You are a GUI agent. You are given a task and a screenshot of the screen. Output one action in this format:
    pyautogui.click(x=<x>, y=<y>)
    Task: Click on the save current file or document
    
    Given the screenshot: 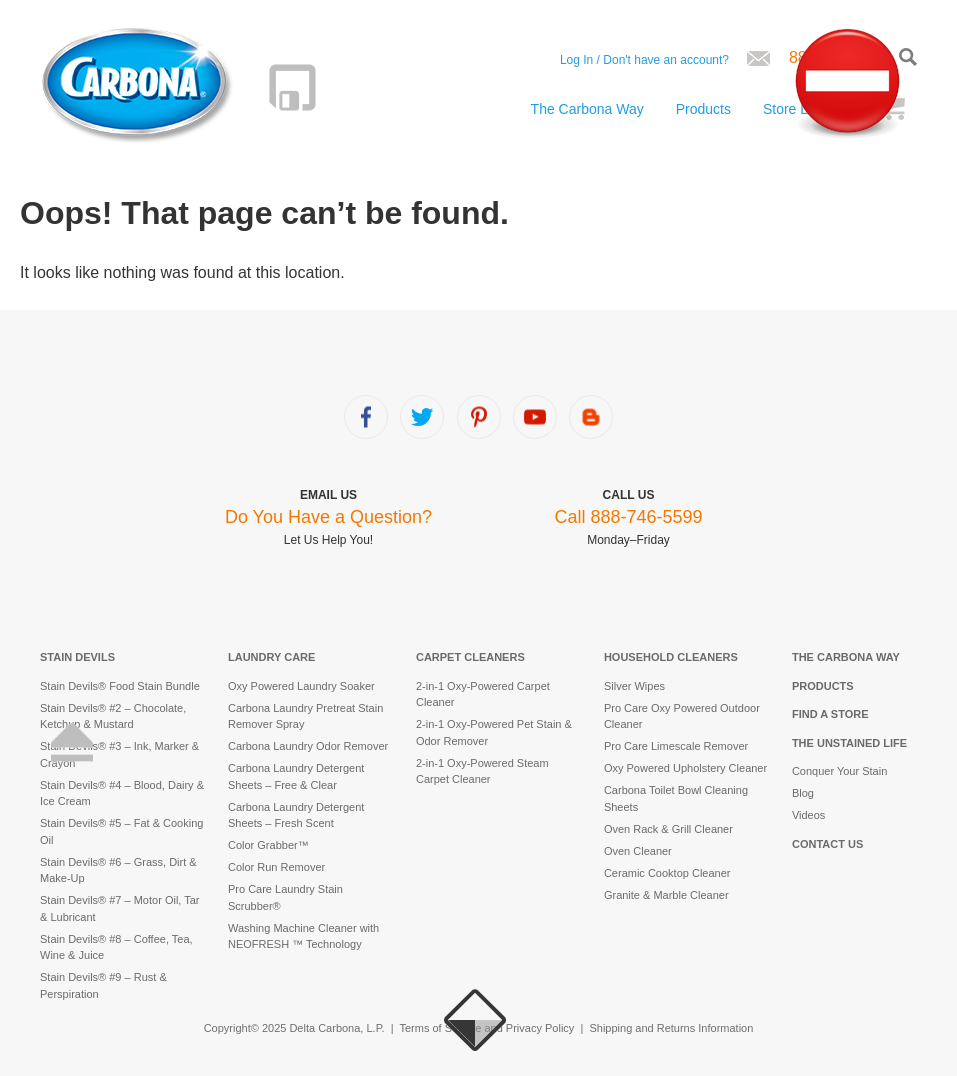 What is the action you would take?
    pyautogui.click(x=292, y=87)
    